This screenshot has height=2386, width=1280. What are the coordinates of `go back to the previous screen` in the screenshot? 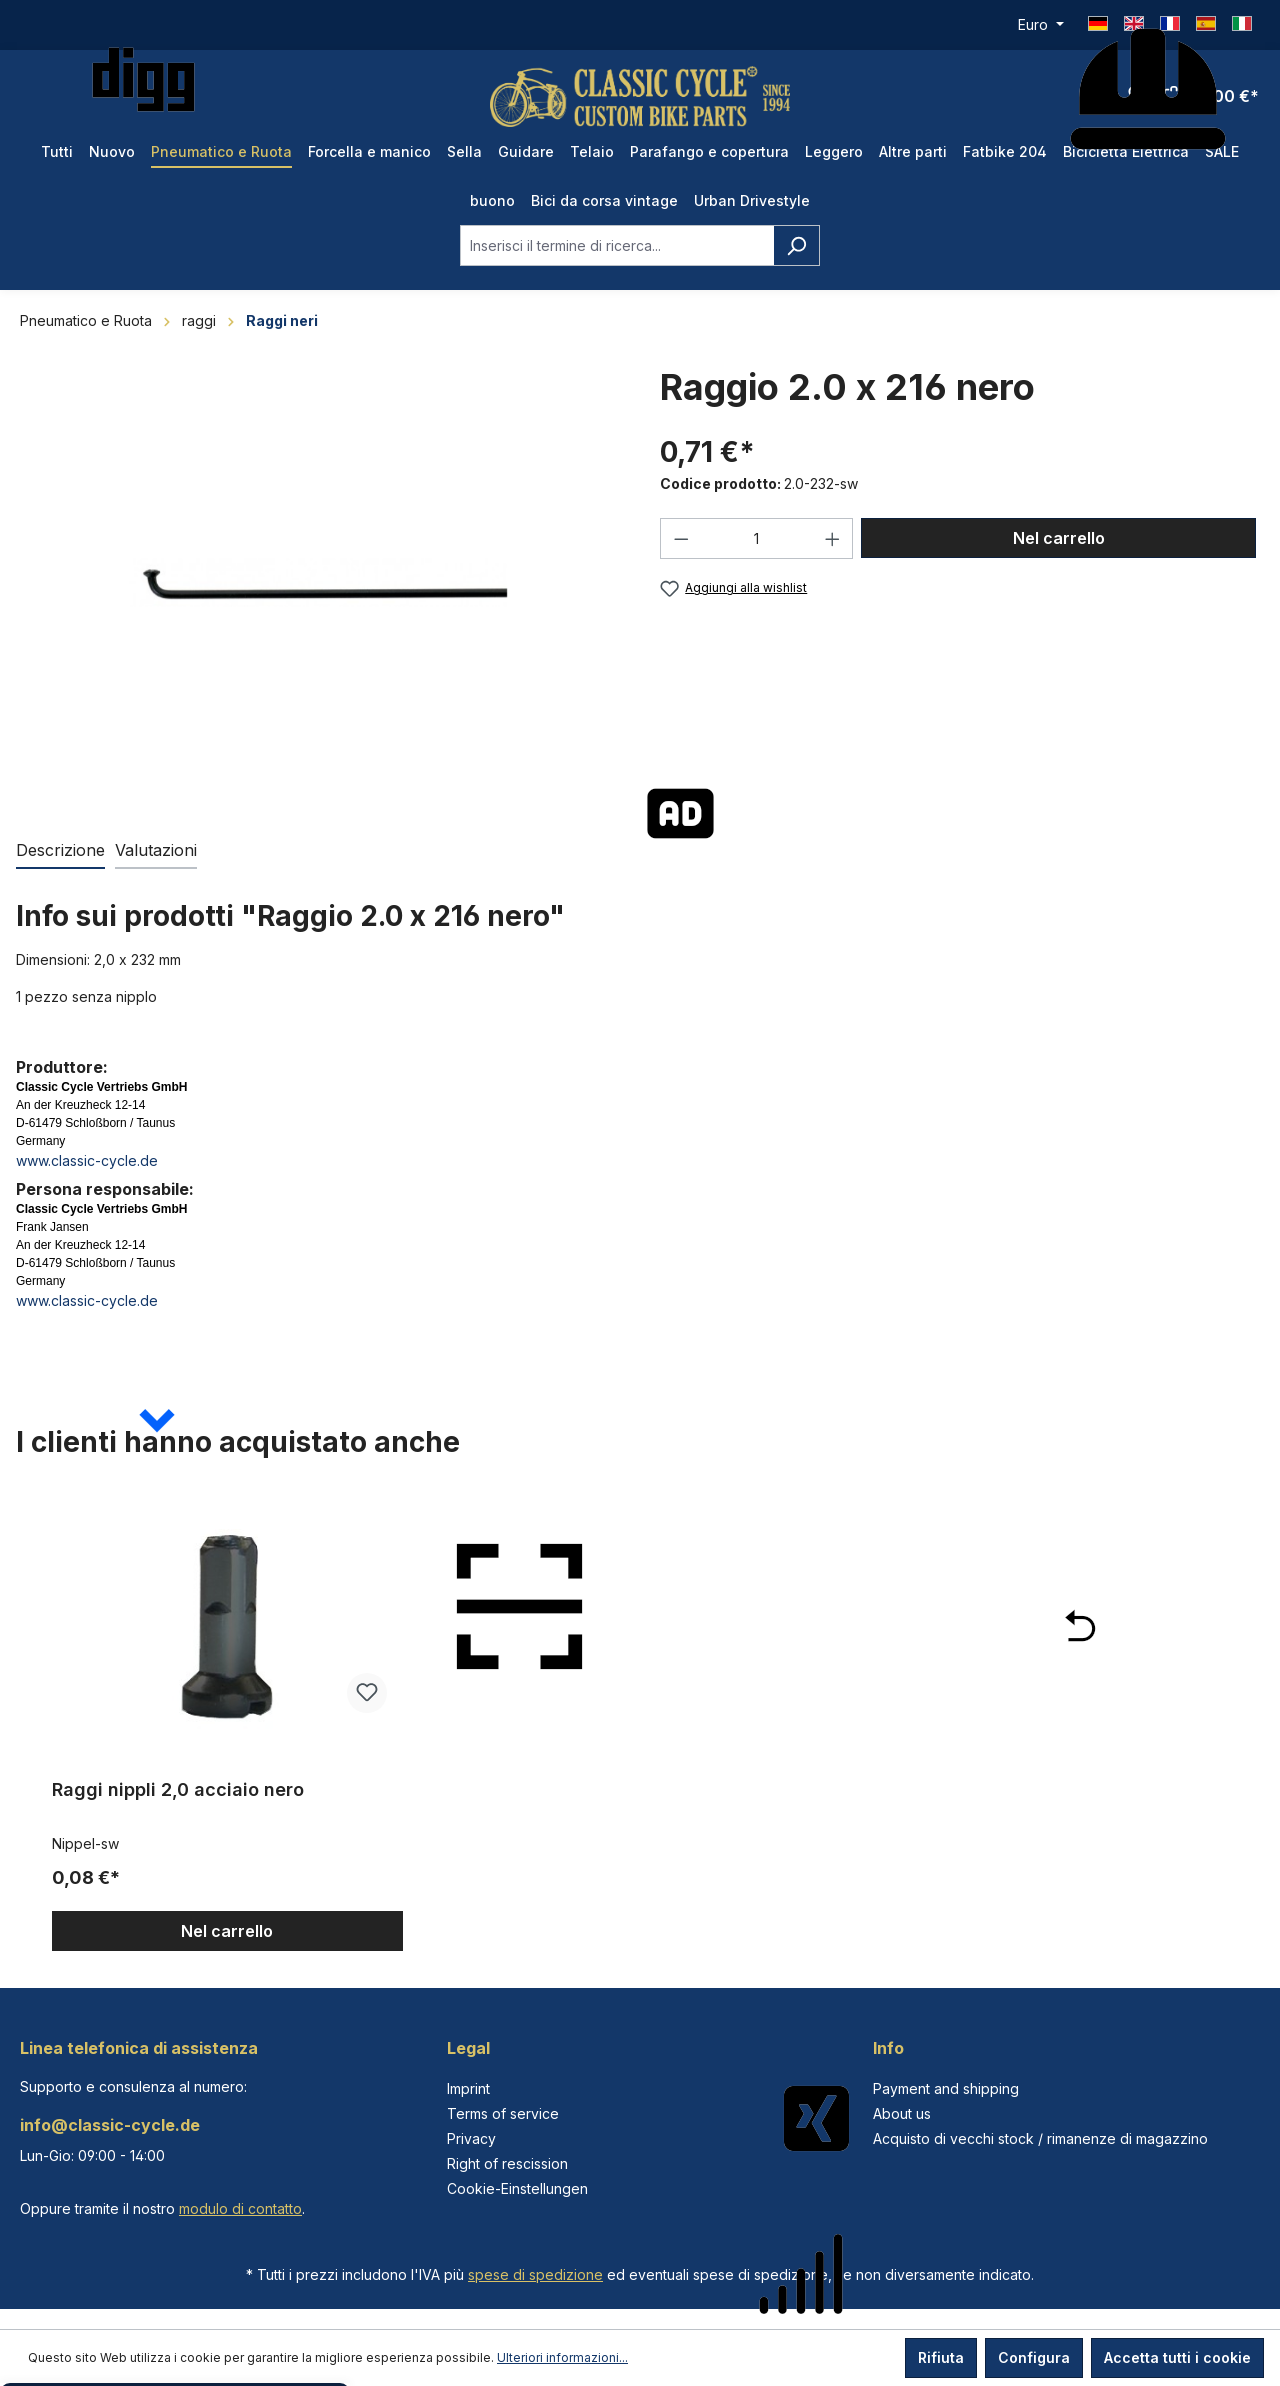 It's located at (1081, 1627).